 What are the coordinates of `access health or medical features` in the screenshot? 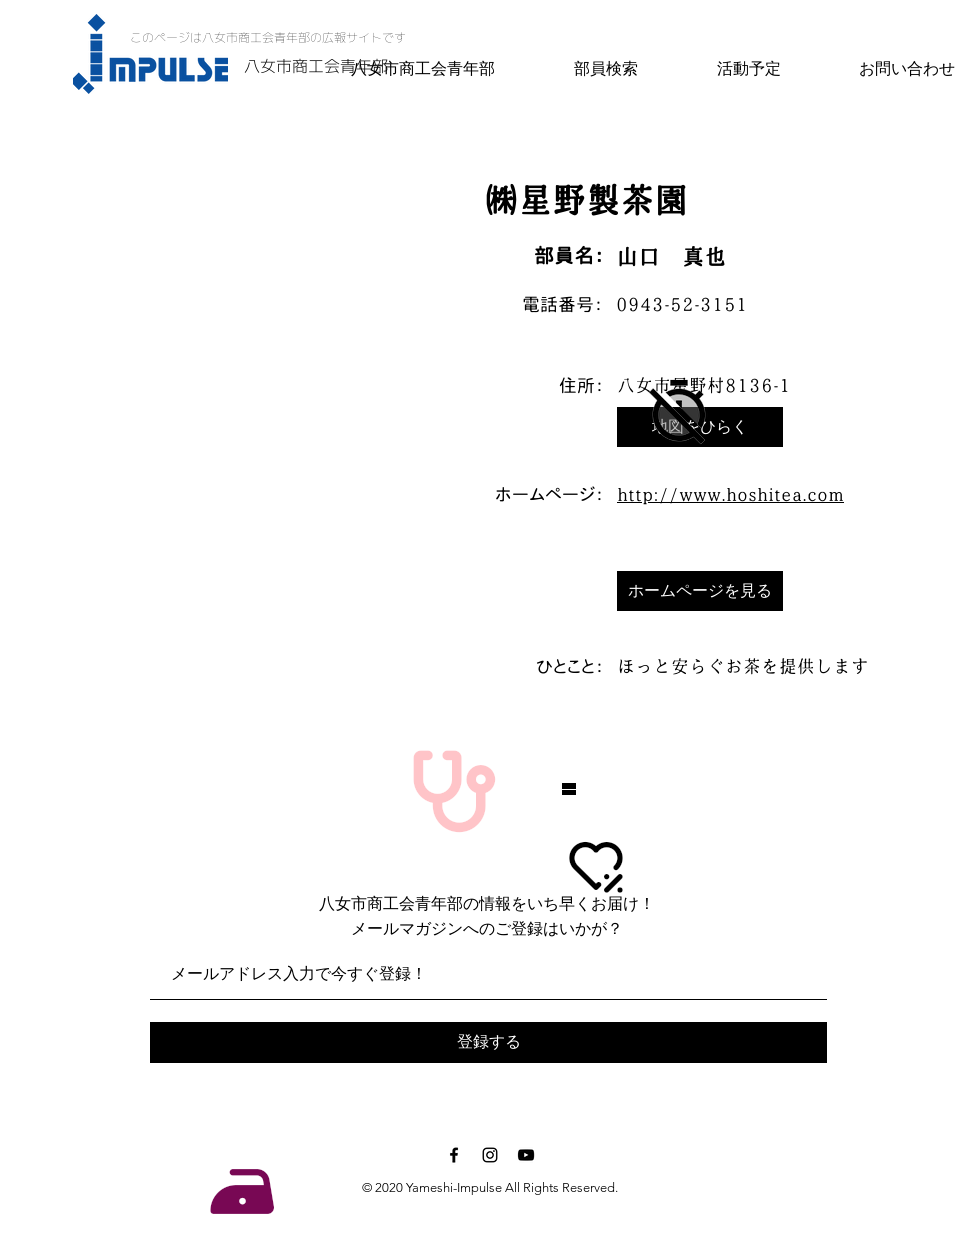 It's located at (452, 789).